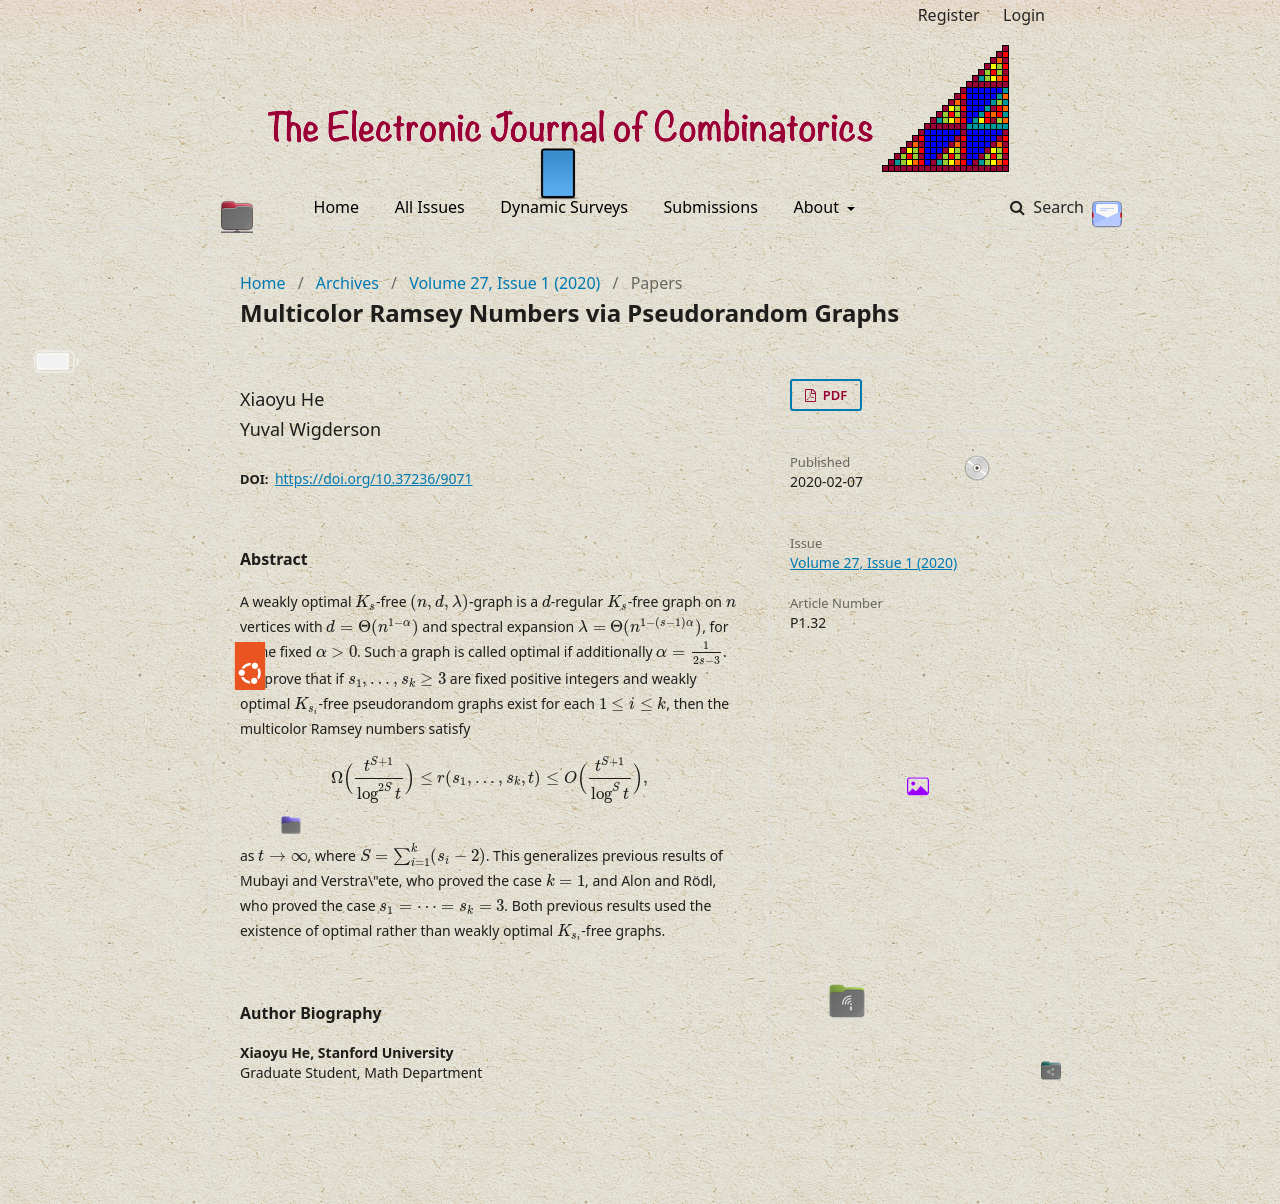 The width and height of the screenshot is (1280, 1204). Describe the element at coordinates (237, 217) in the screenshot. I see `access a remote or network folder` at that location.